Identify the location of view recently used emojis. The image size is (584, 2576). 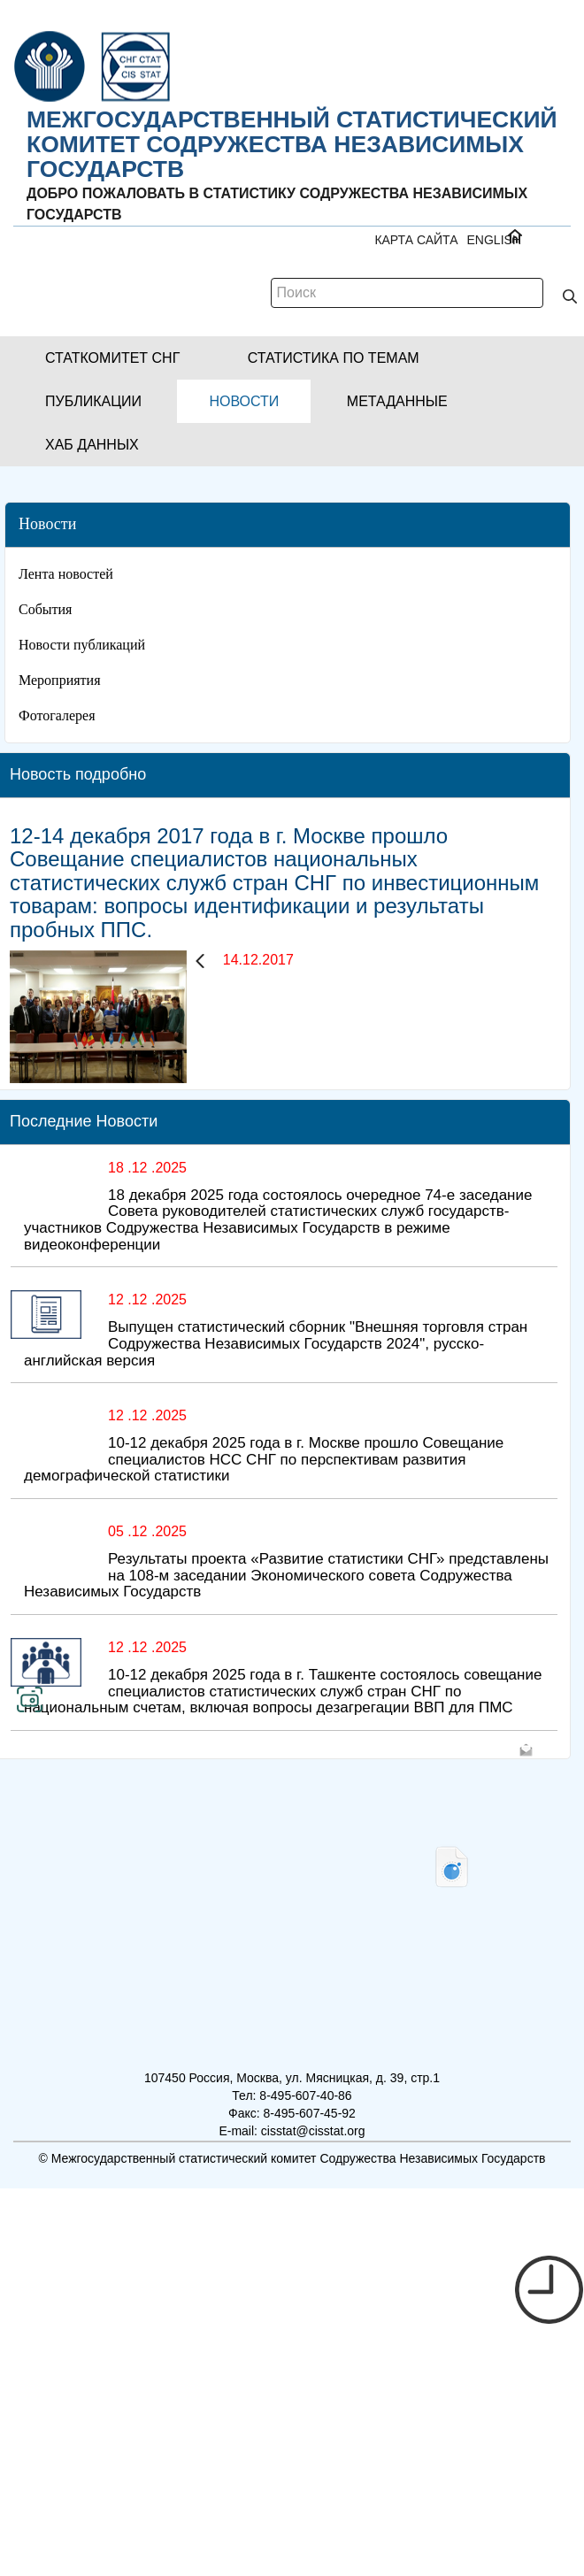
(549, 2289).